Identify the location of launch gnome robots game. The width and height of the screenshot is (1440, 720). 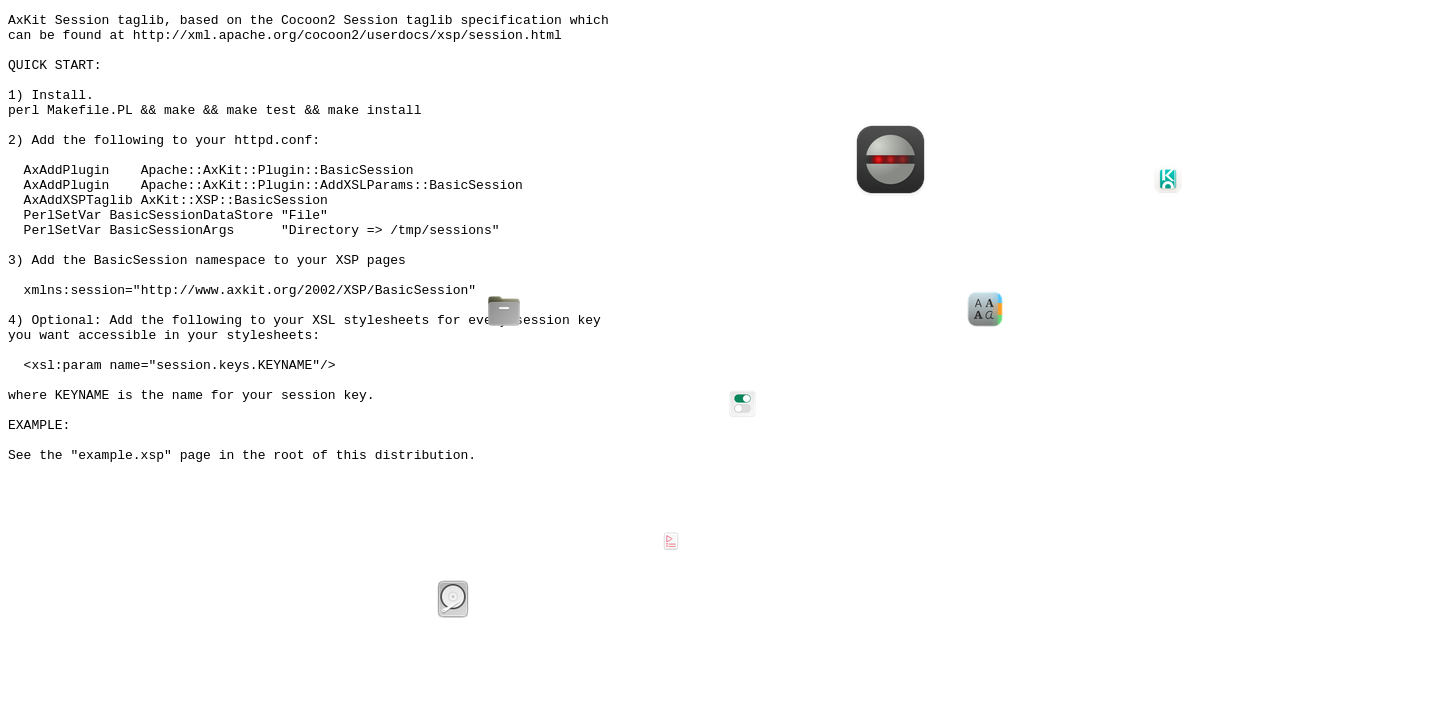
(890, 159).